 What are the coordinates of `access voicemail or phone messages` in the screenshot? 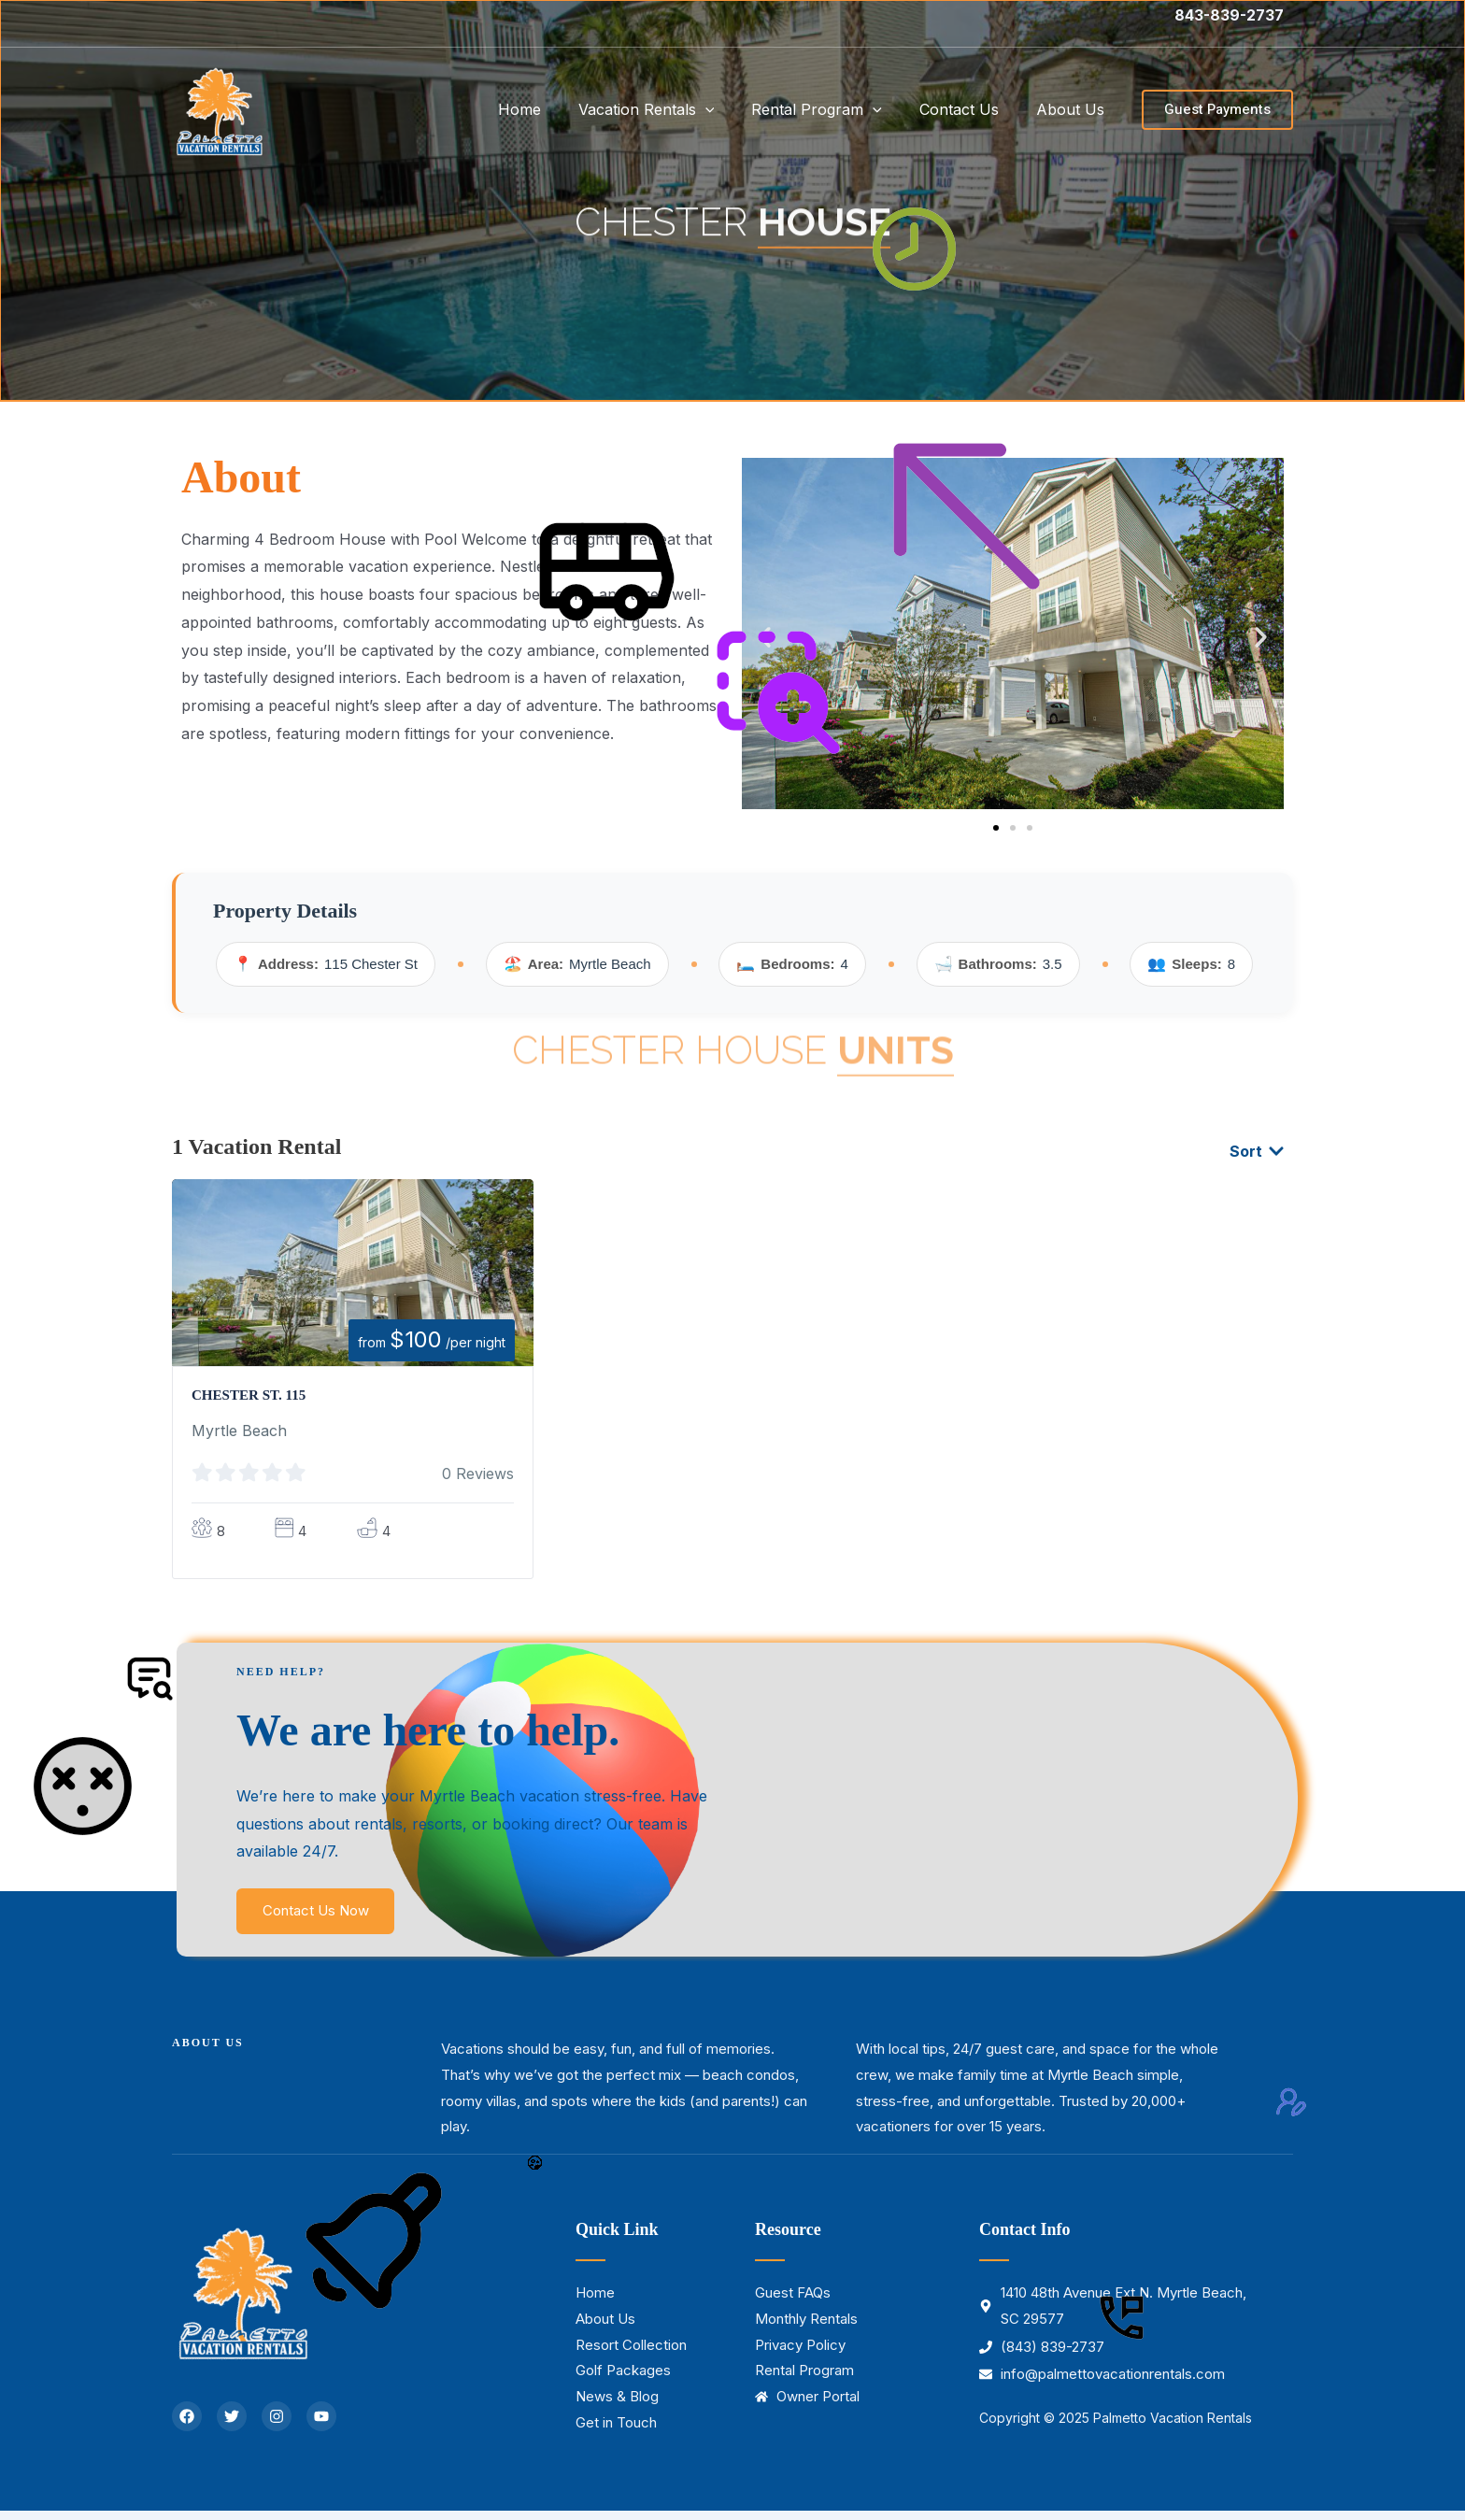 It's located at (1121, 2317).